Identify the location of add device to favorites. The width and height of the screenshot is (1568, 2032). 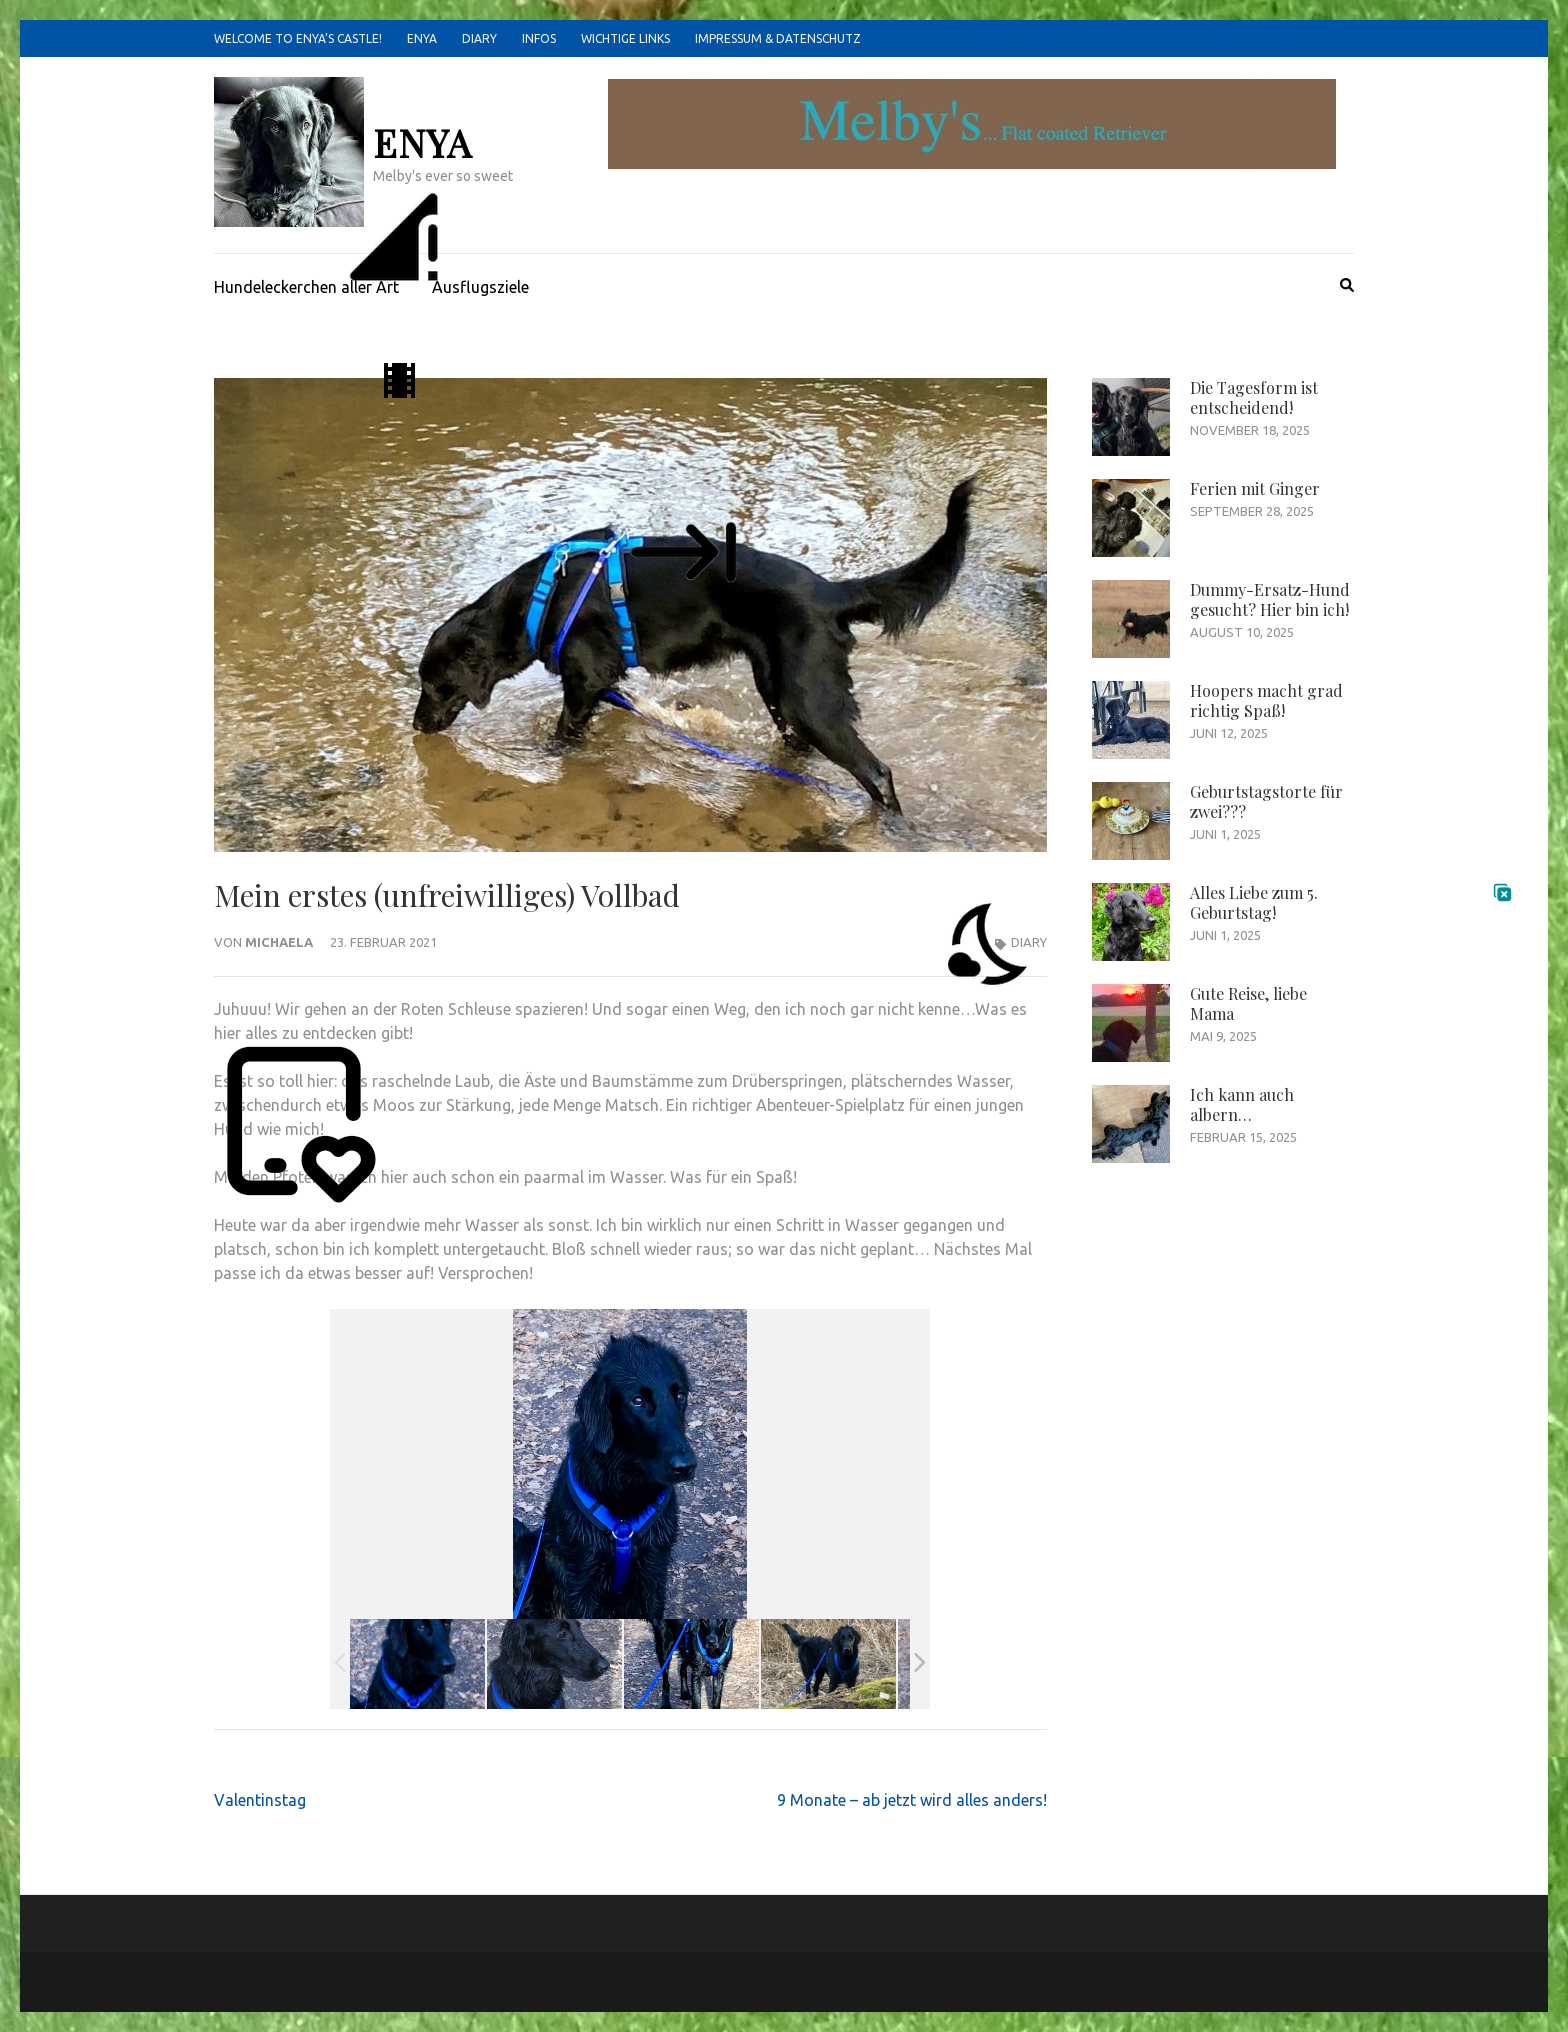
(294, 1121).